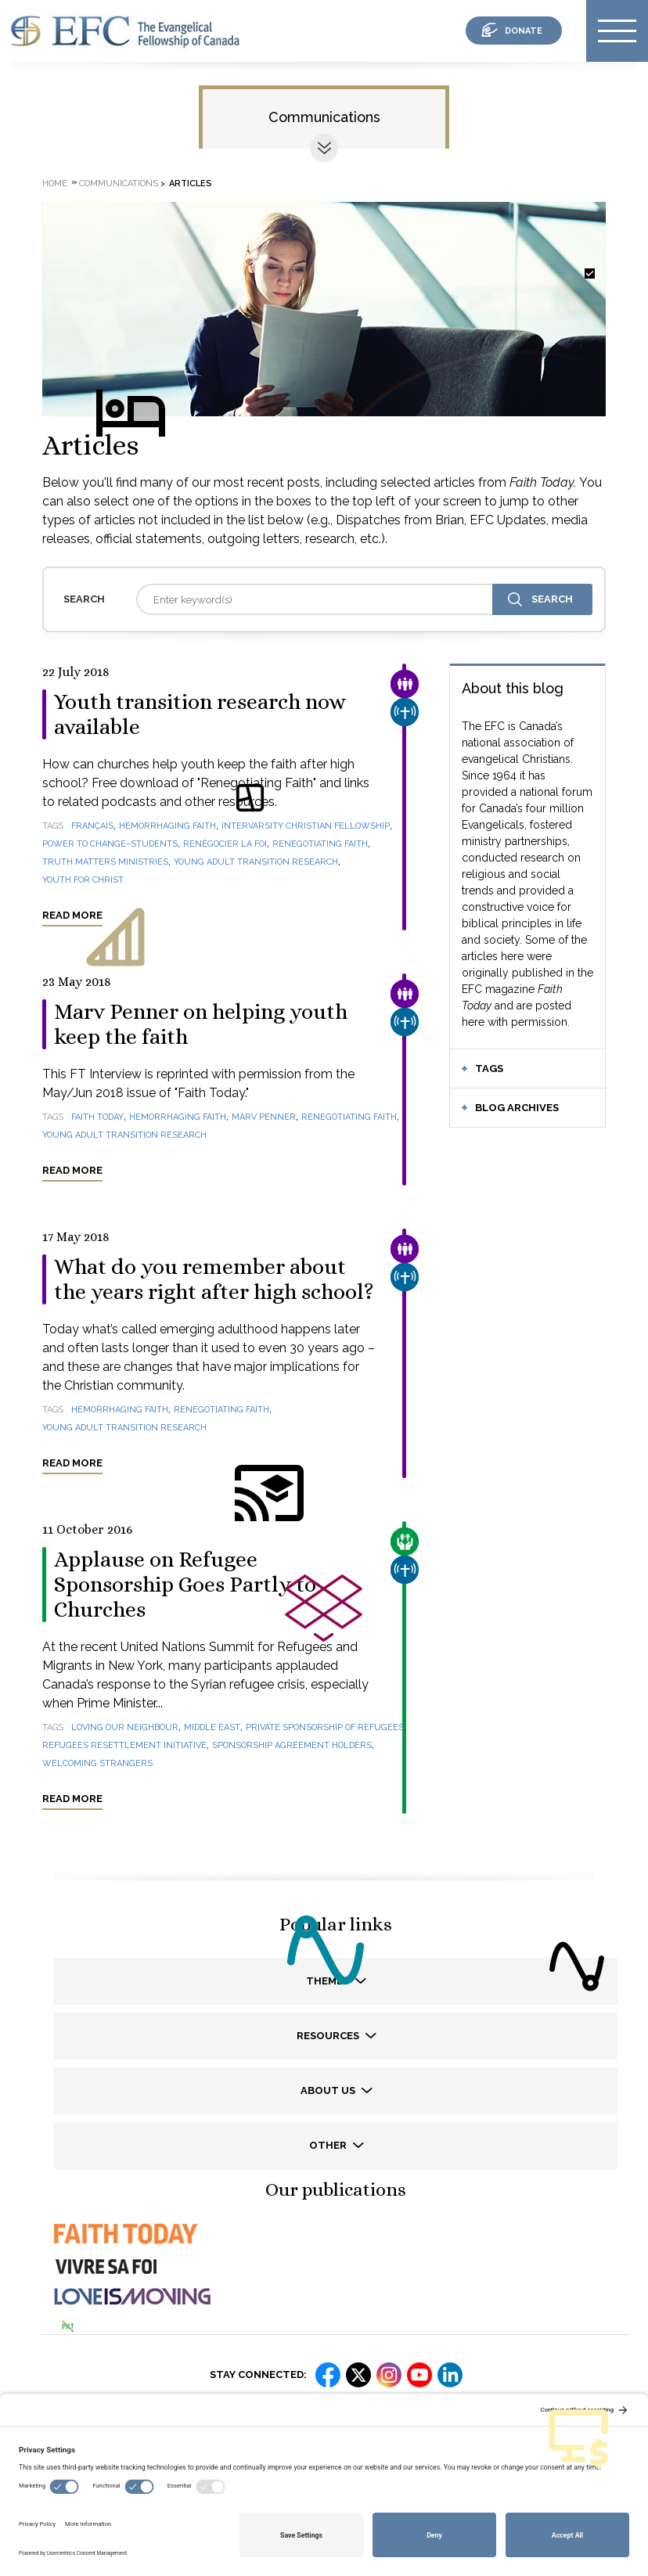 This screenshot has width=648, height=2576. I want to click on http patch request disabled or unavailable, so click(68, 2326).